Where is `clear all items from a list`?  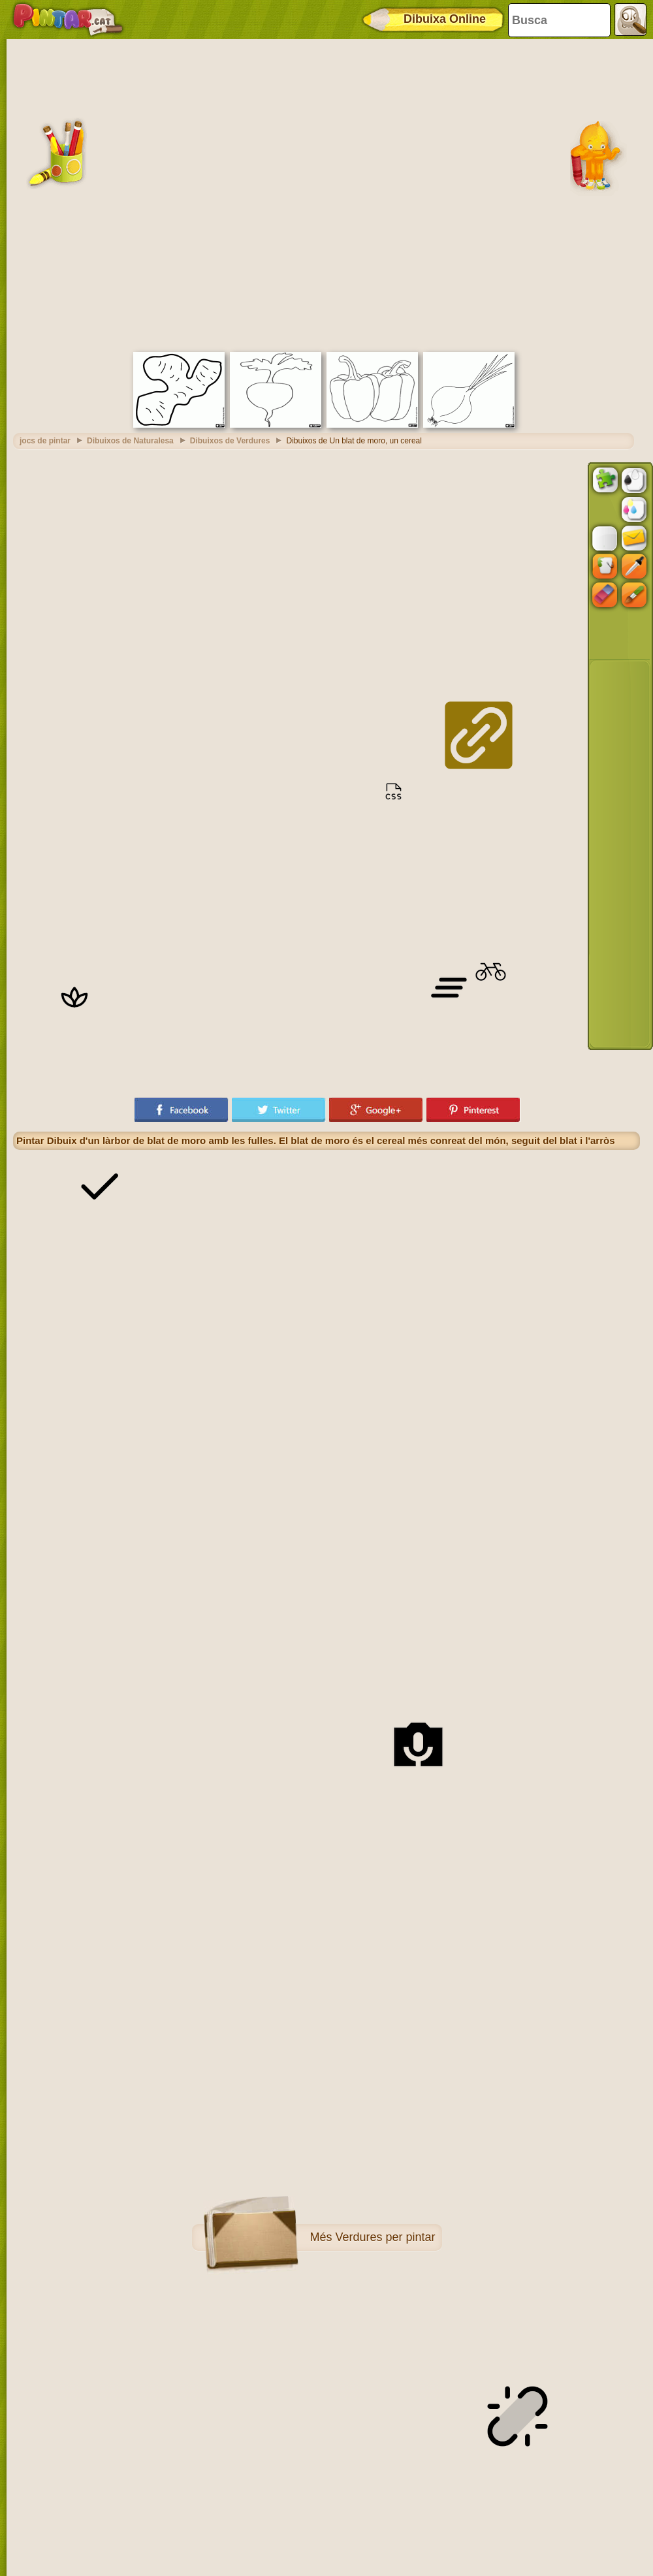 clear all items from a list is located at coordinates (449, 987).